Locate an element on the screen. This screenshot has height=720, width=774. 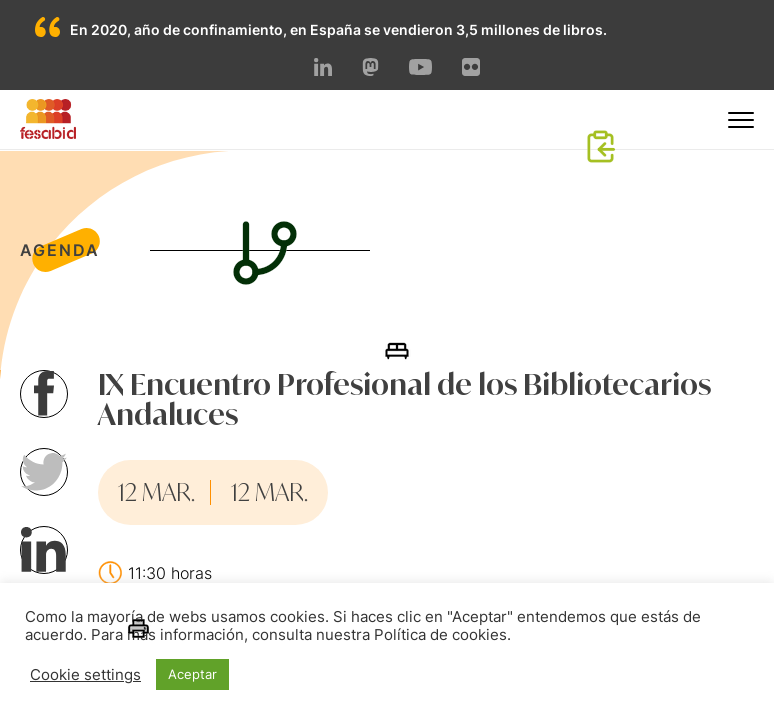
paste content from clipboard is located at coordinates (600, 146).